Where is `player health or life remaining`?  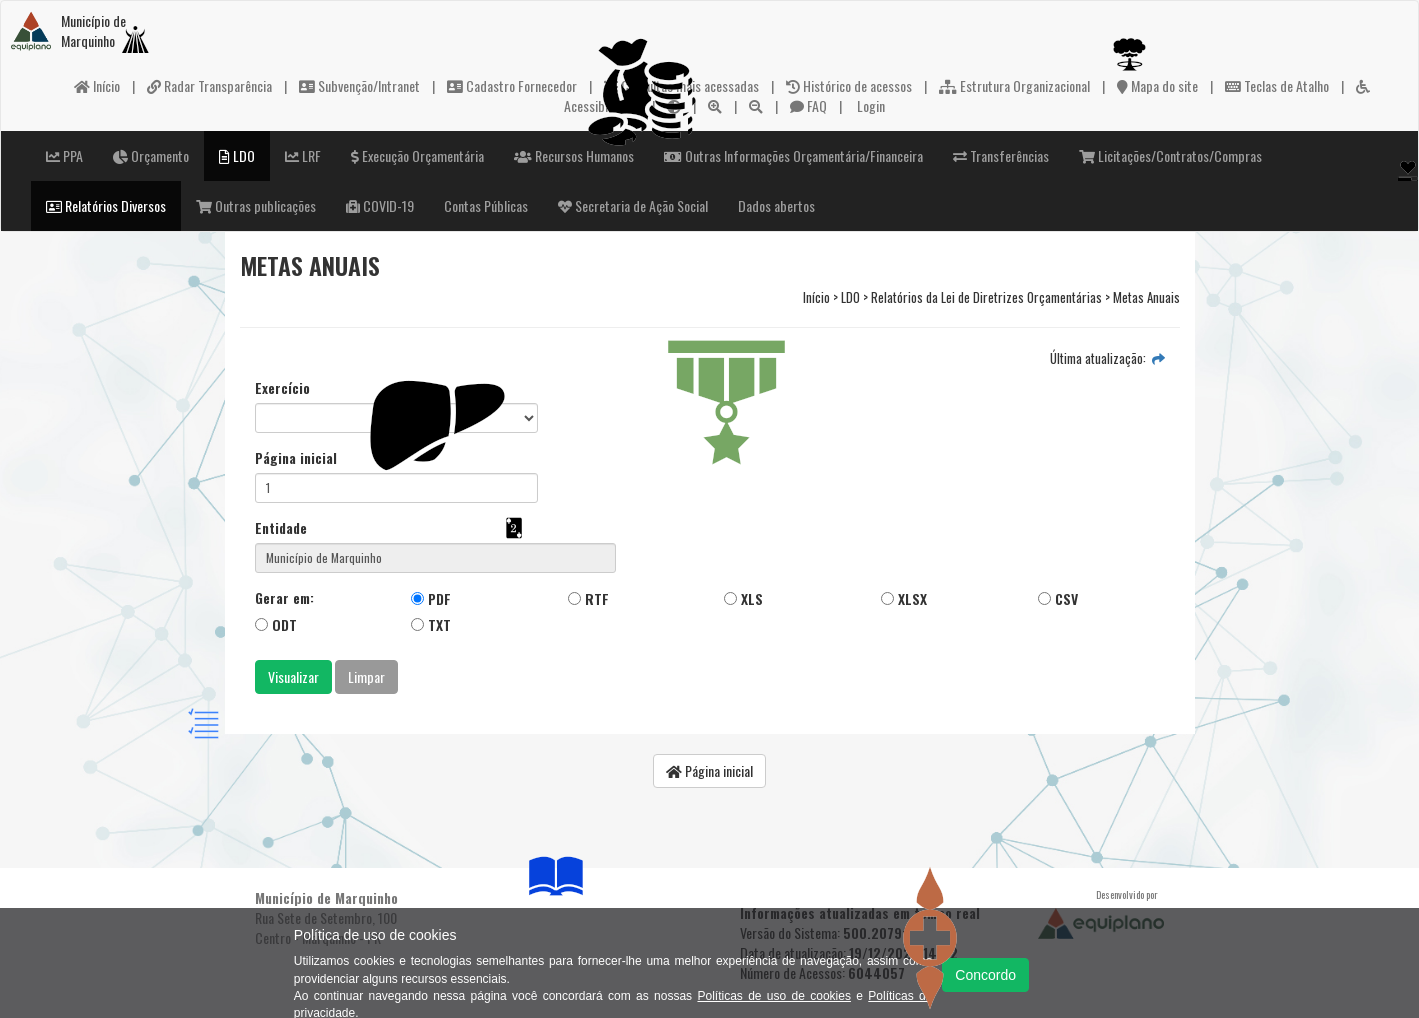
player health or life remaining is located at coordinates (1408, 171).